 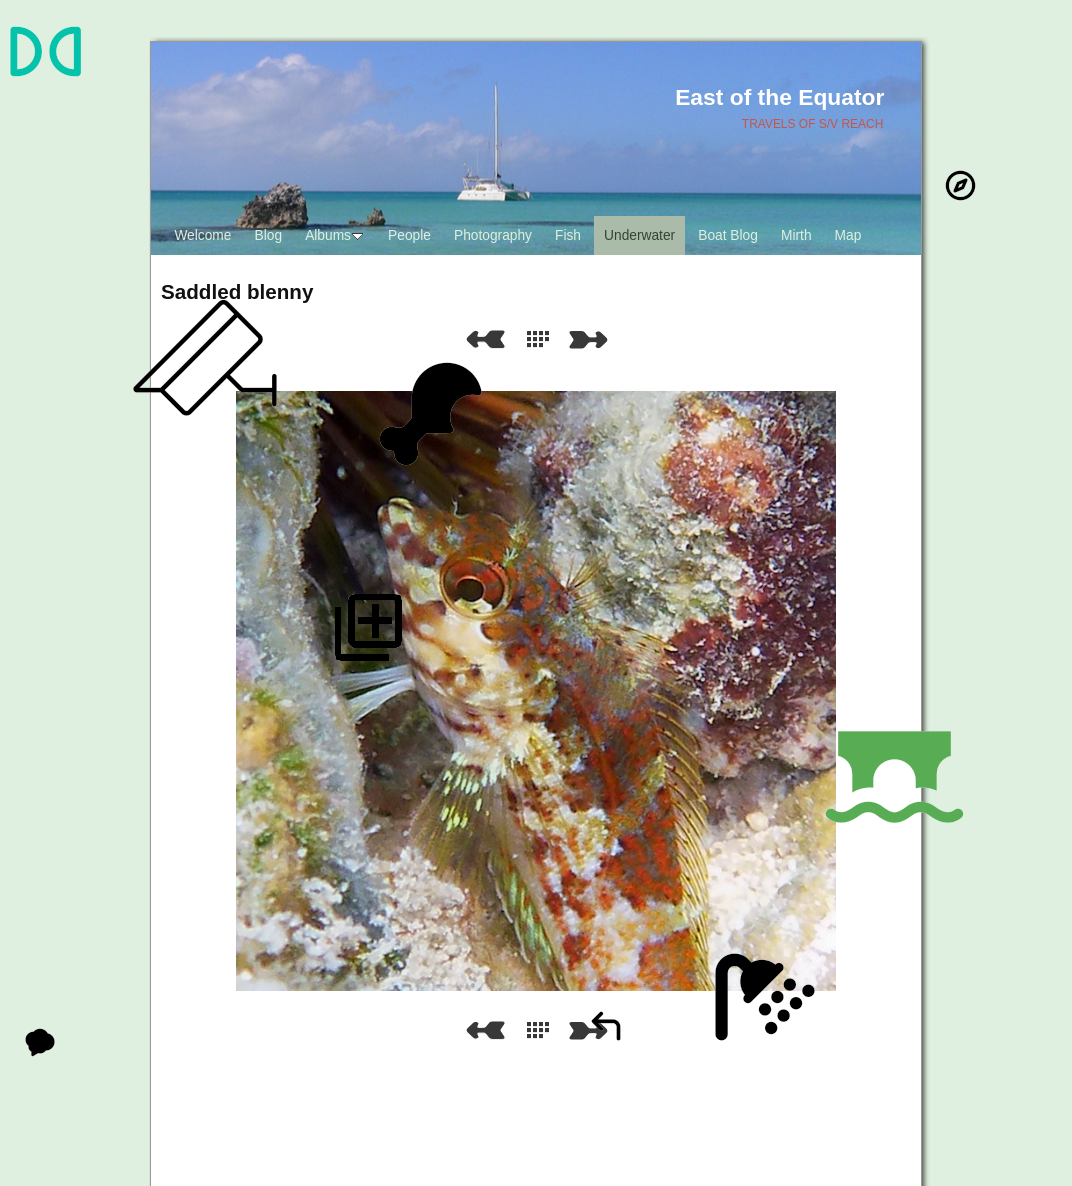 I want to click on access security camera settings, so click(x=205, y=367).